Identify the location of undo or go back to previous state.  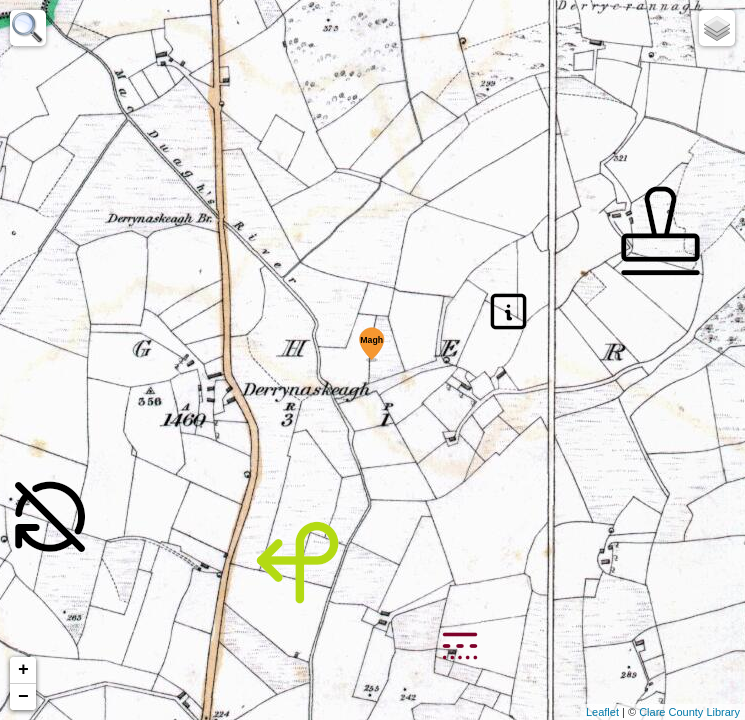
(295, 560).